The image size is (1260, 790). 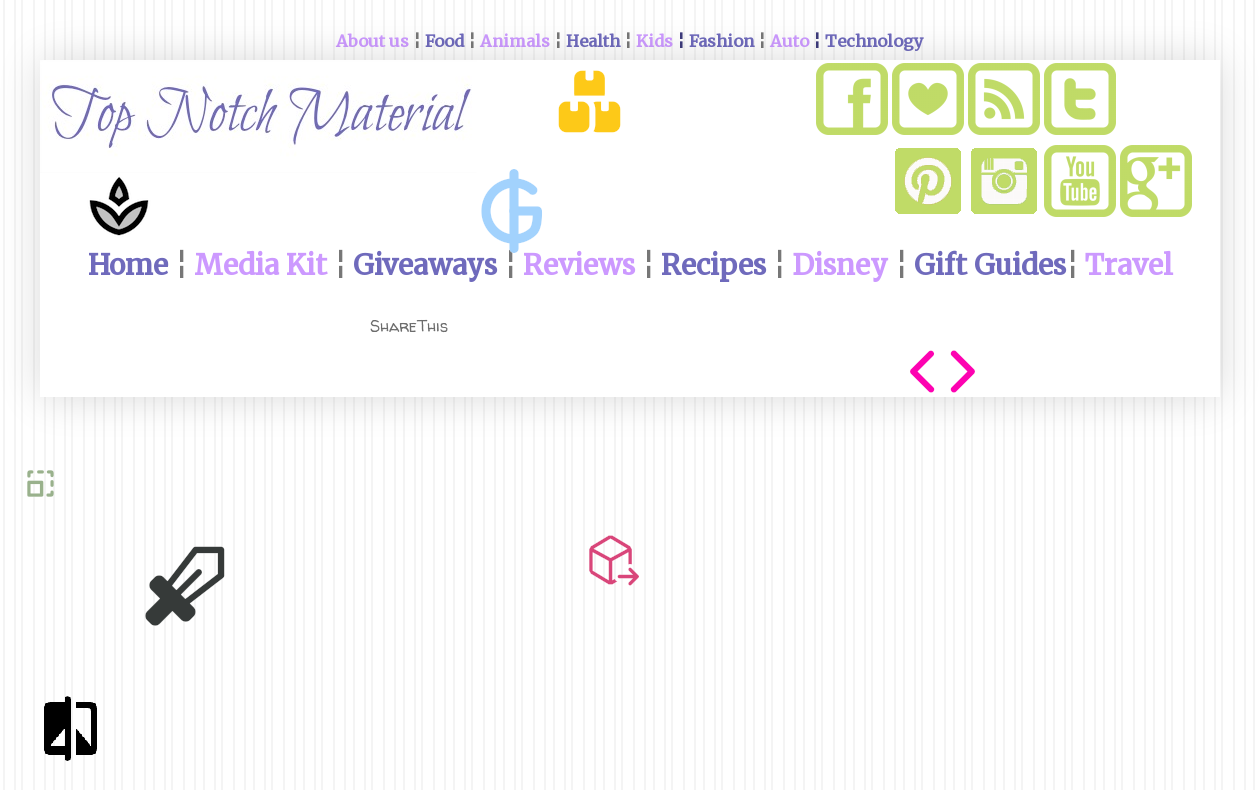 I want to click on view source code, so click(x=942, y=371).